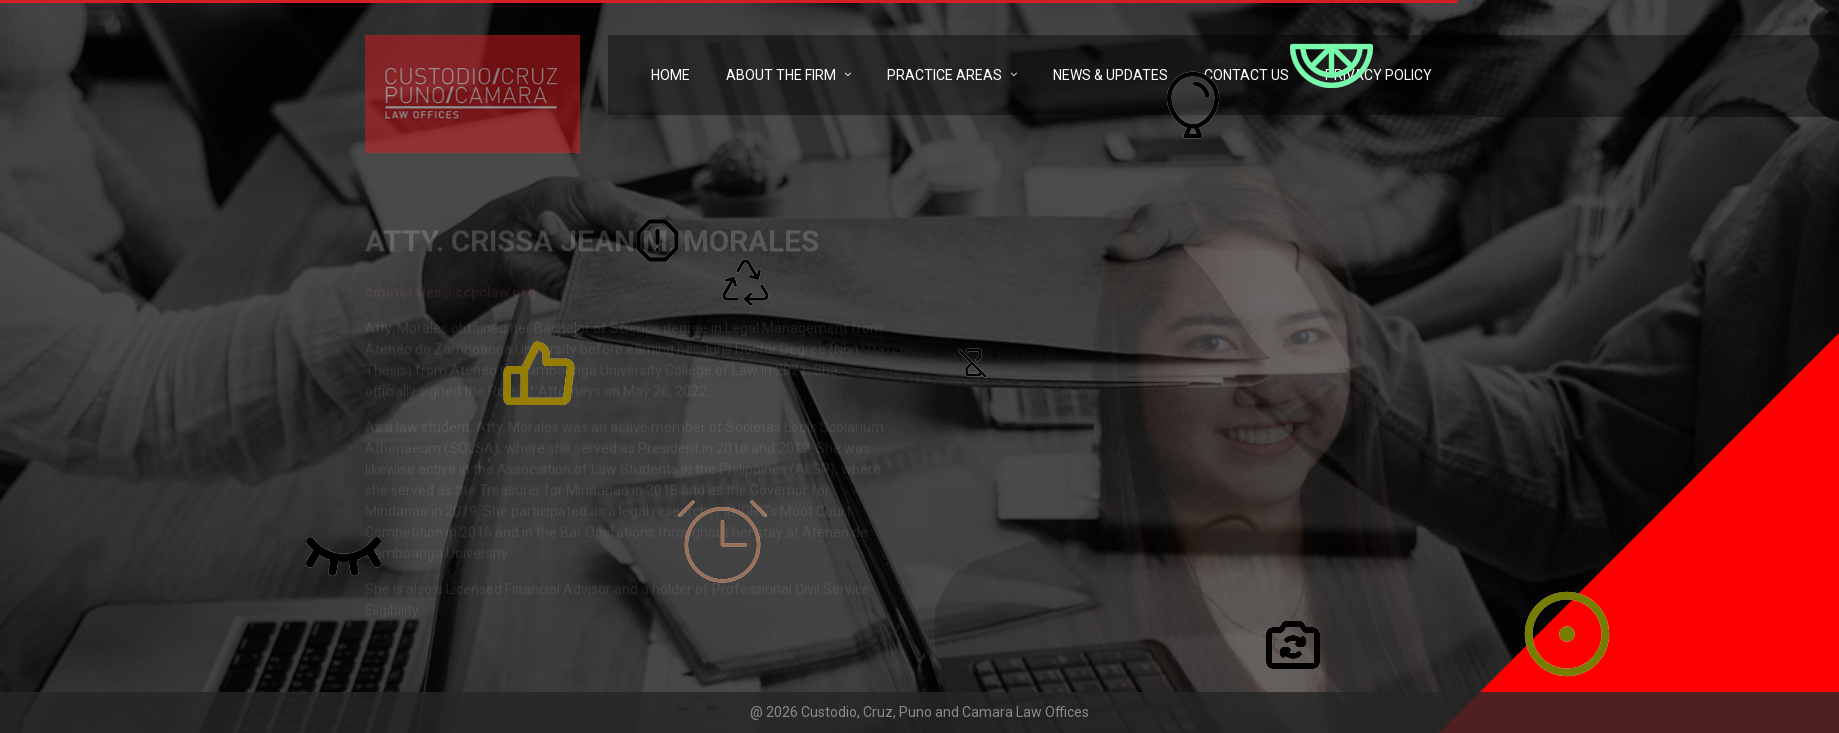 The height and width of the screenshot is (733, 1839). I want to click on indicates citrus or fruit-related content, so click(1331, 59).